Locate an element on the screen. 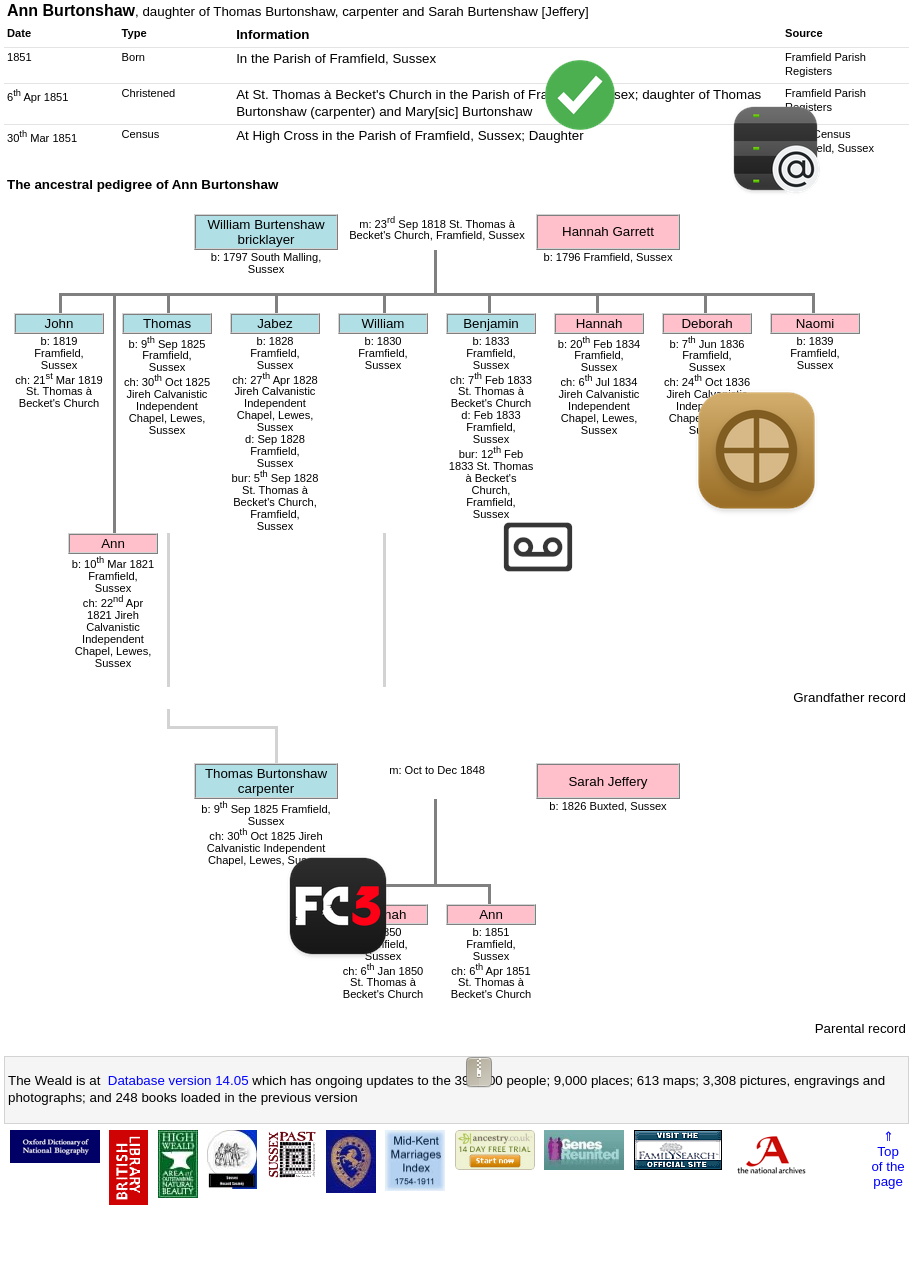  launch far cry 3 game is located at coordinates (338, 906).